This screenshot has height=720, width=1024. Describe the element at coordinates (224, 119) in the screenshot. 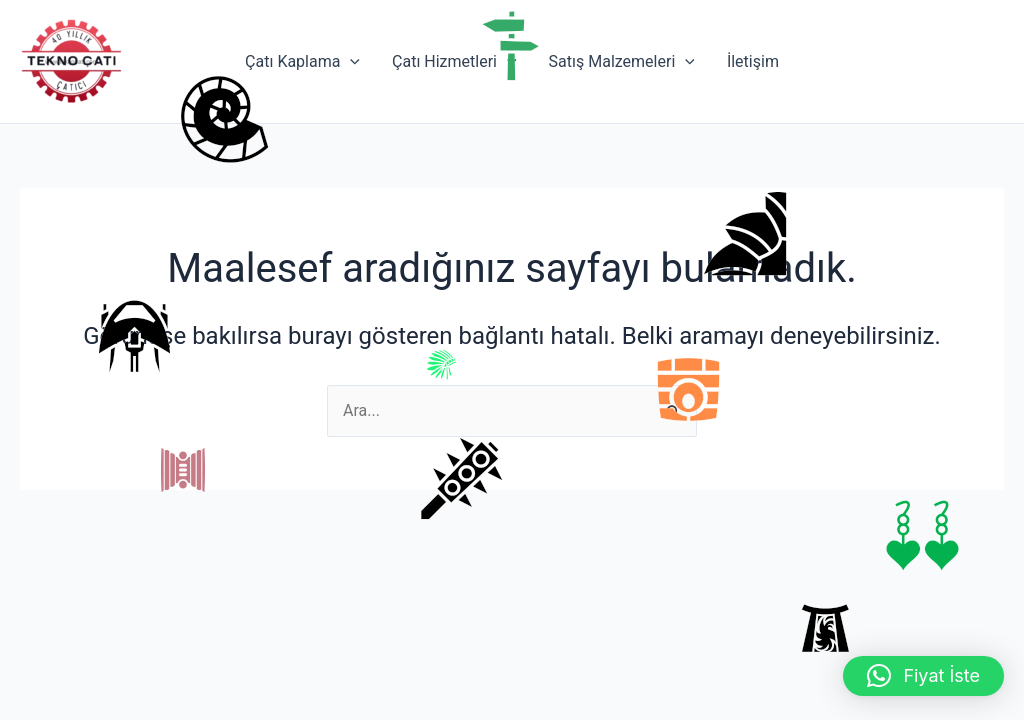

I see `view fossil collection or paleontology items` at that location.